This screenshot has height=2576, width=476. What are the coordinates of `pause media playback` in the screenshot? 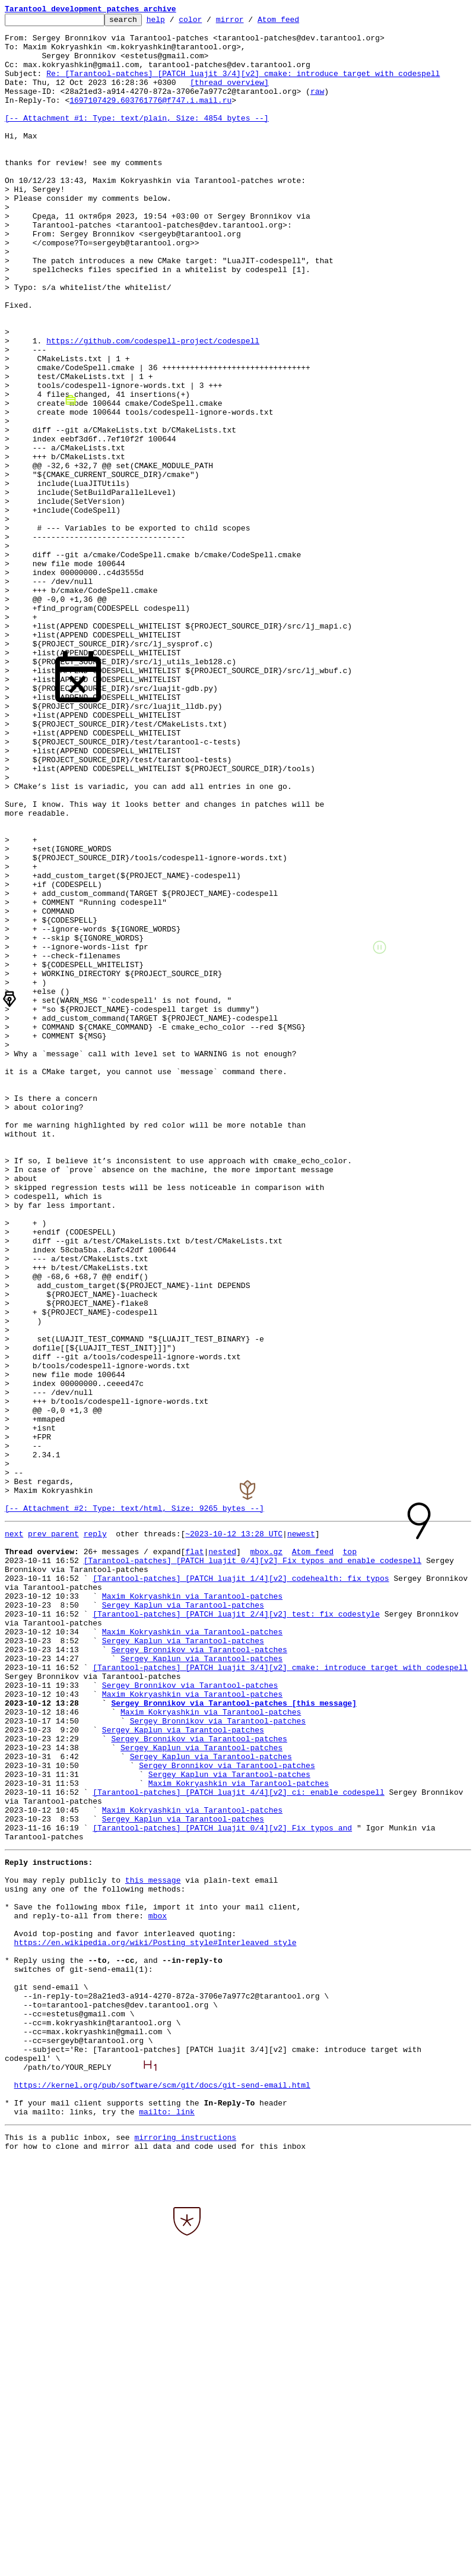 It's located at (379, 947).